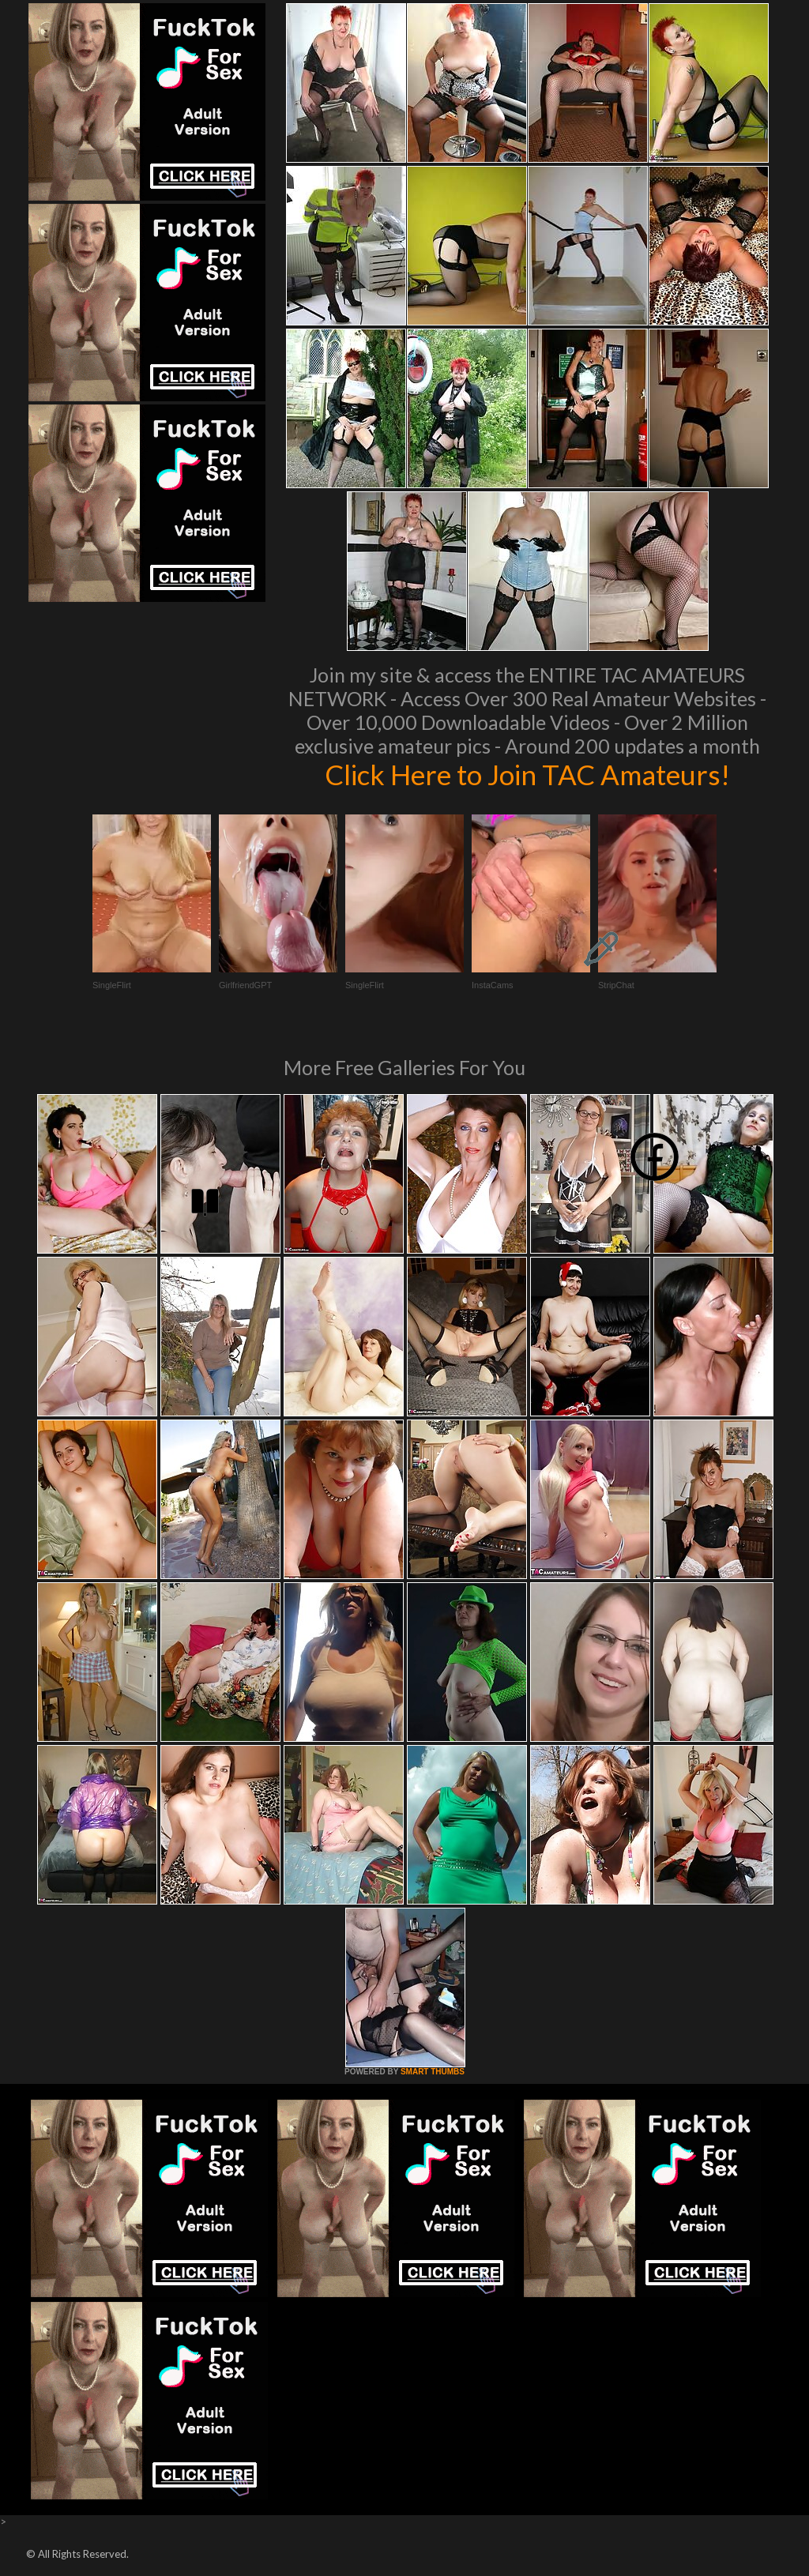 The width and height of the screenshot is (809, 2576). What do you see at coordinates (600, 949) in the screenshot?
I see `select a color from the screen` at bounding box center [600, 949].